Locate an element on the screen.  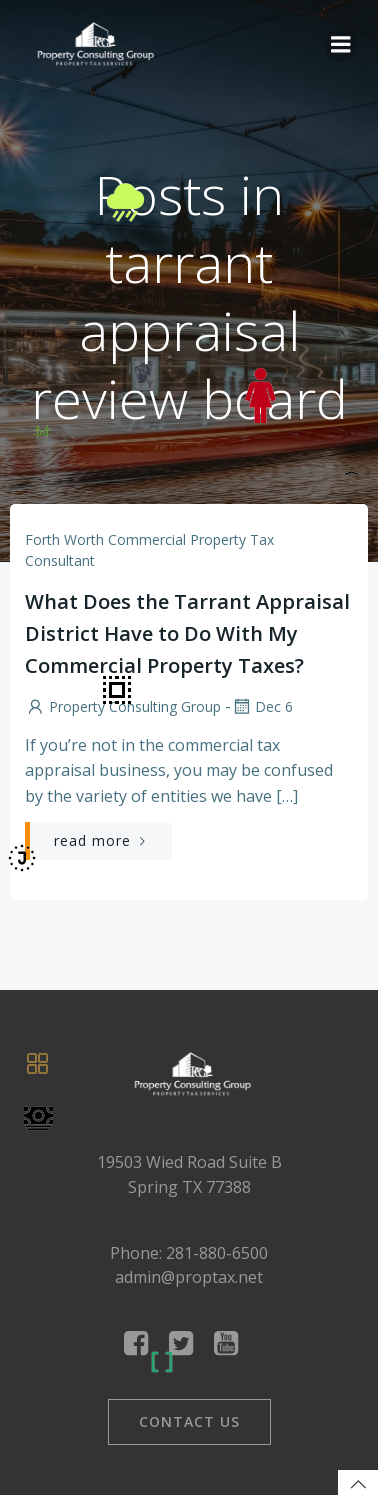
collapse or minimize a section is located at coordinates (351, 473).